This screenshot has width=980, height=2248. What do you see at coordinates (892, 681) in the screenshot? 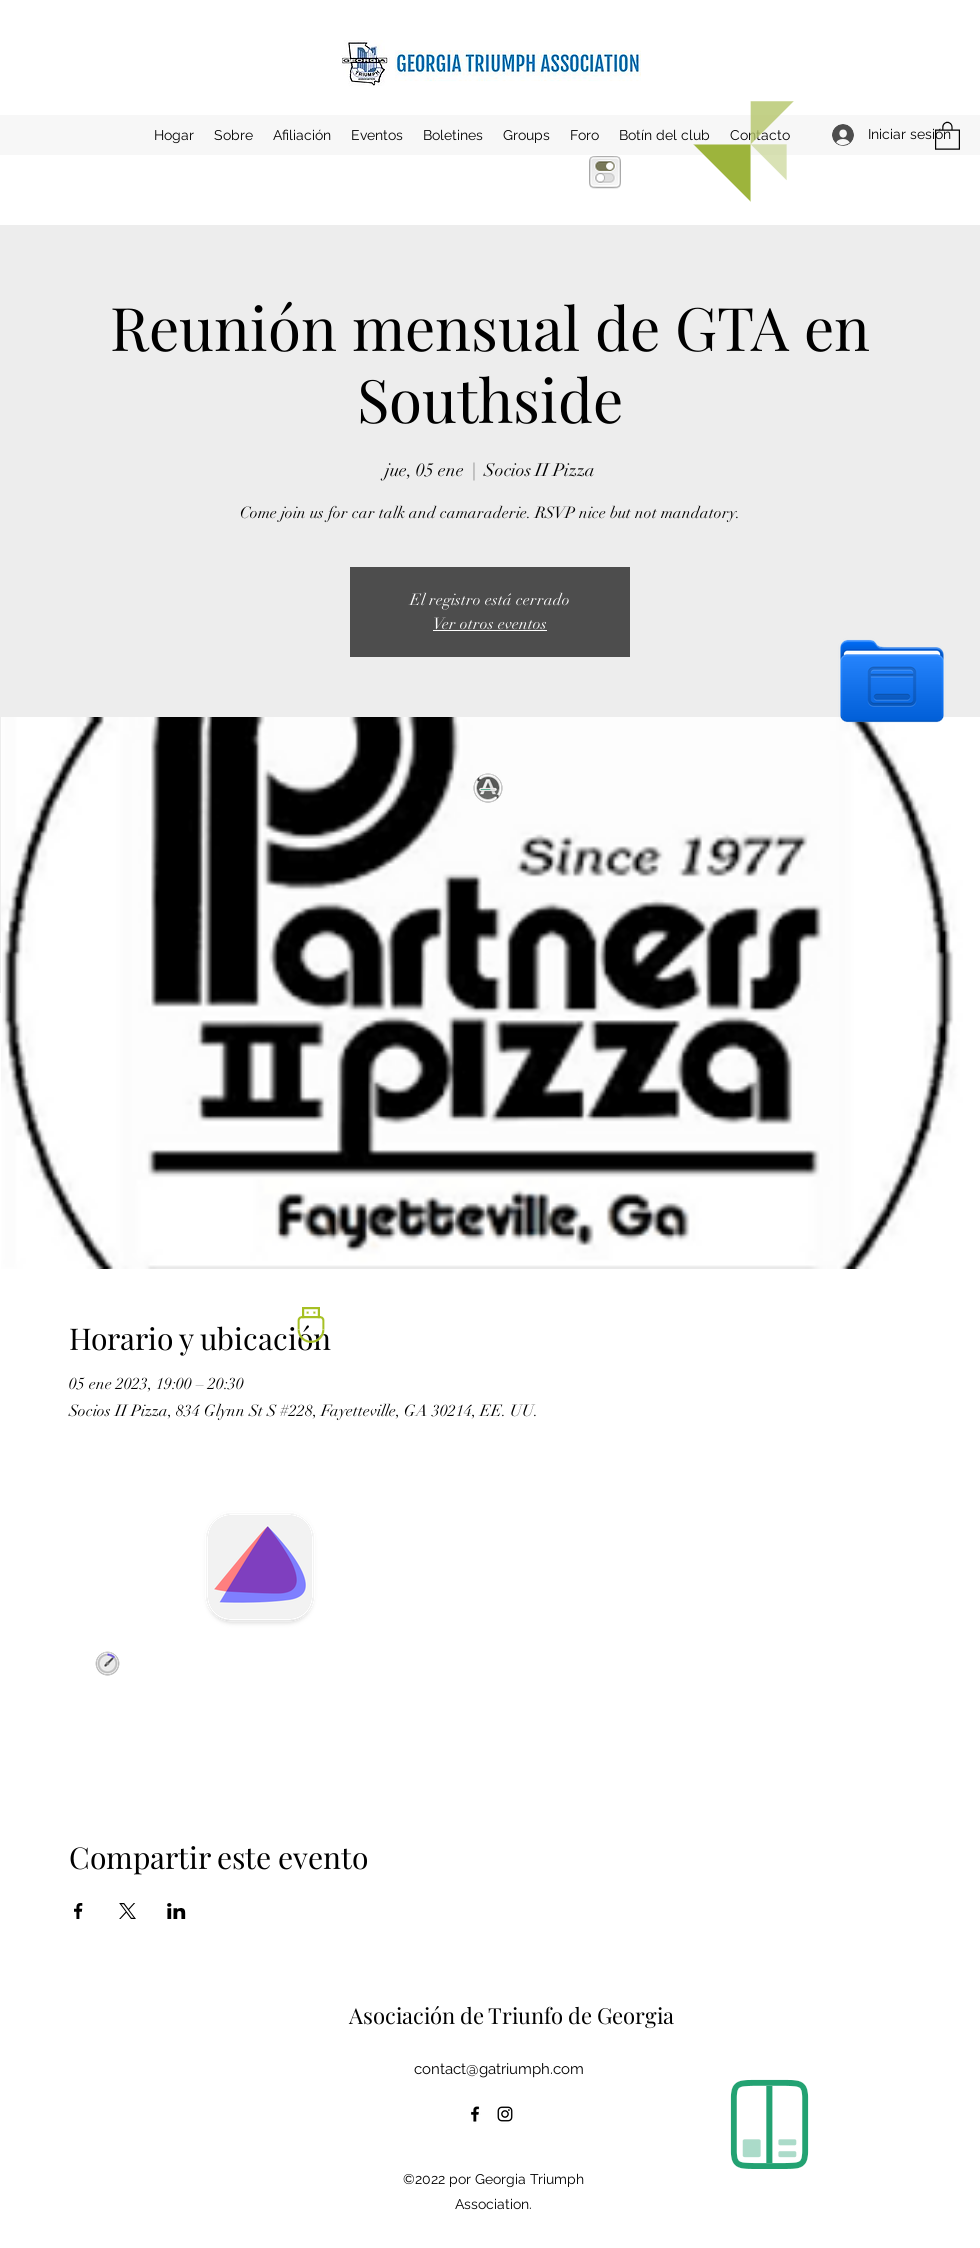
I see `open desktop folder` at bounding box center [892, 681].